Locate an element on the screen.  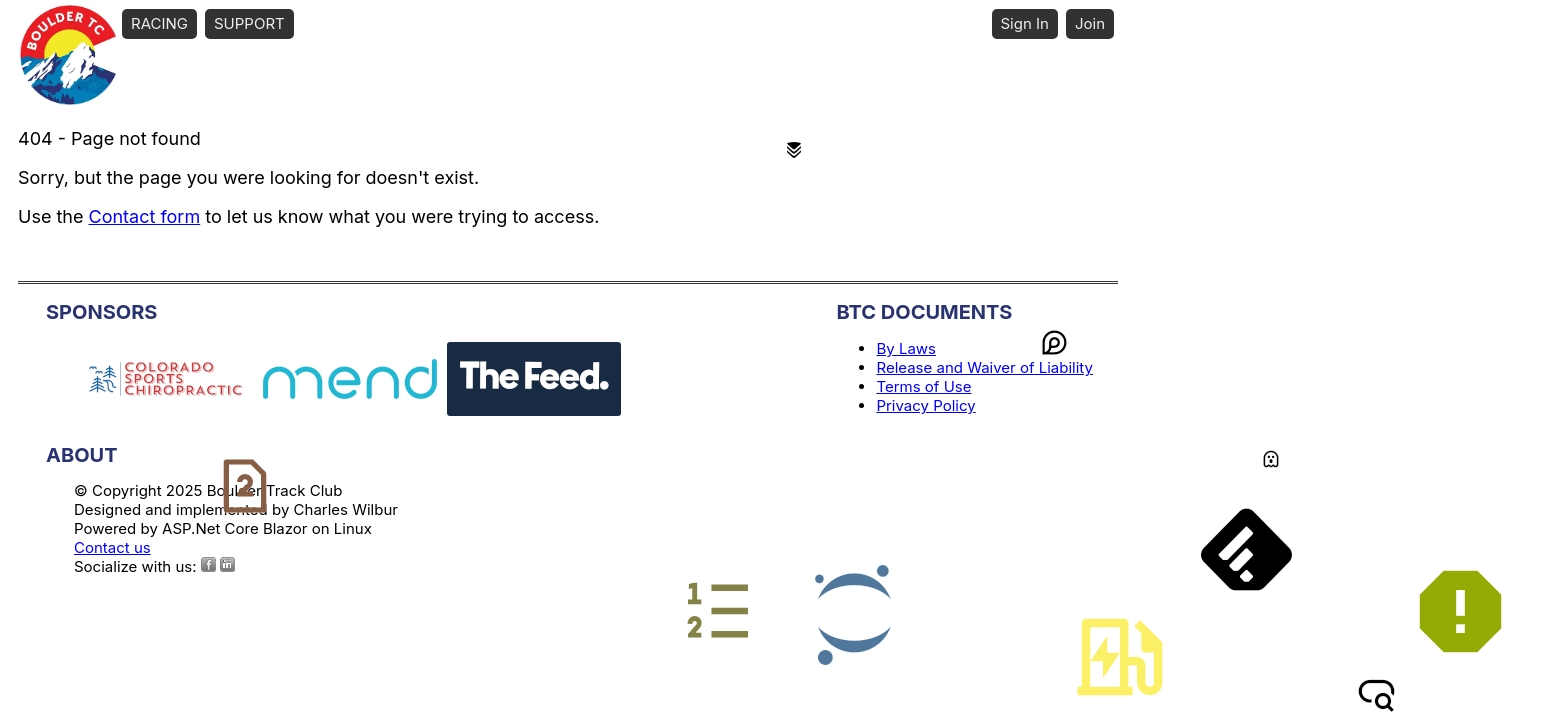
open Jupyter notebook environment is located at coordinates (853, 615).